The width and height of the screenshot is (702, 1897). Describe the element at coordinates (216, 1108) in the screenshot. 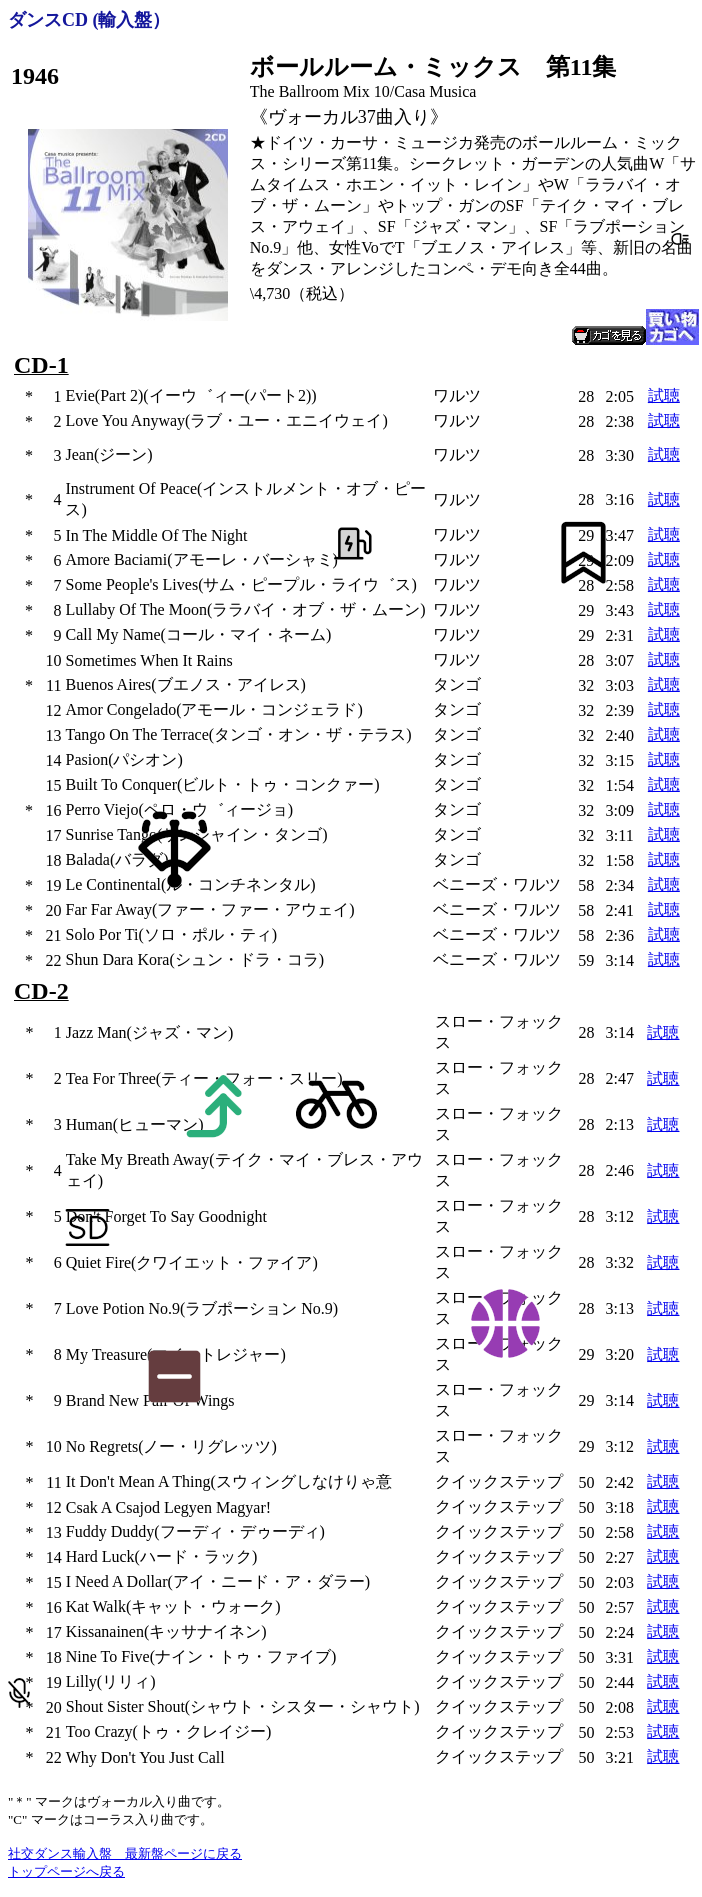

I see `move item to top of list` at that location.